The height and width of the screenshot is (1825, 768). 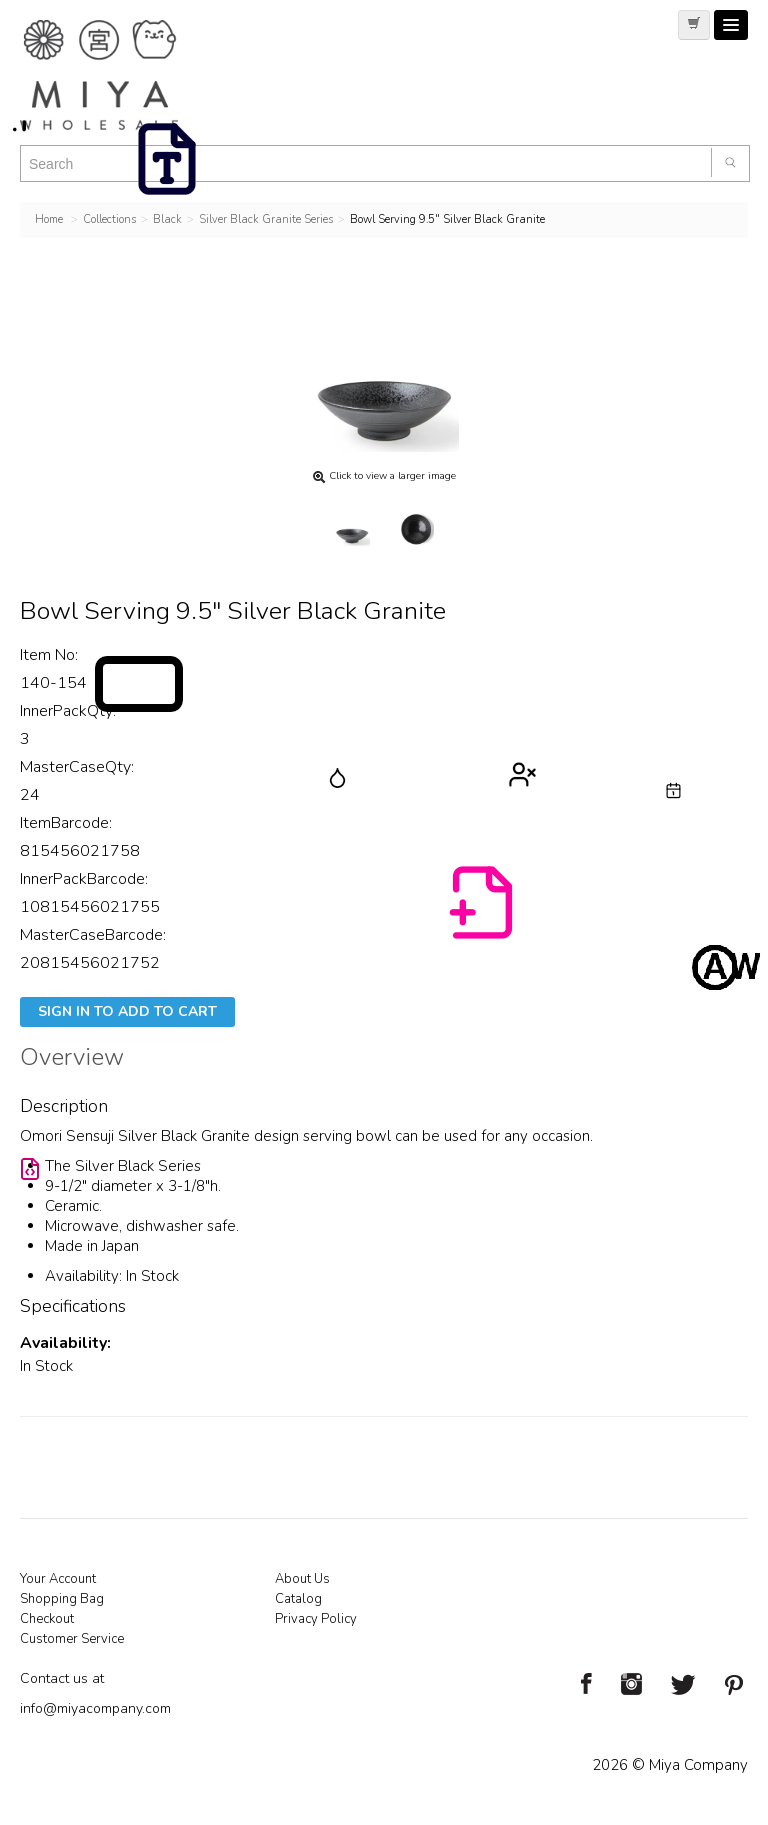 What do you see at coordinates (673, 790) in the screenshot?
I see `view events for the first day of the month` at bounding box center [673, 790].